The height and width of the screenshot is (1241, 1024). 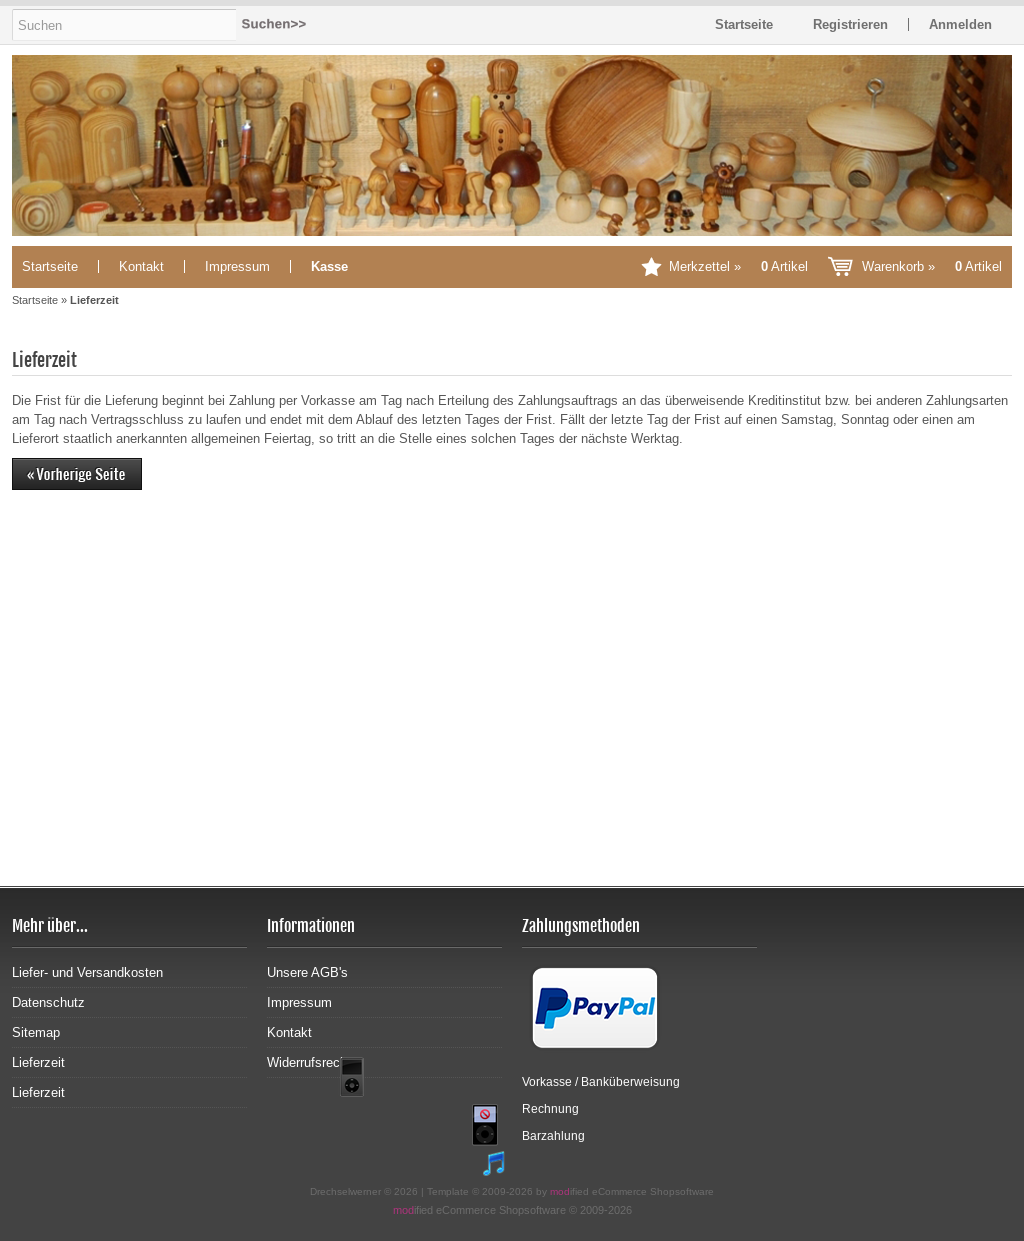 What do you see at coordinates (352, 1077) in the screenshot?
I see `iPod classic device icon` at bounding box center [352, 1077].